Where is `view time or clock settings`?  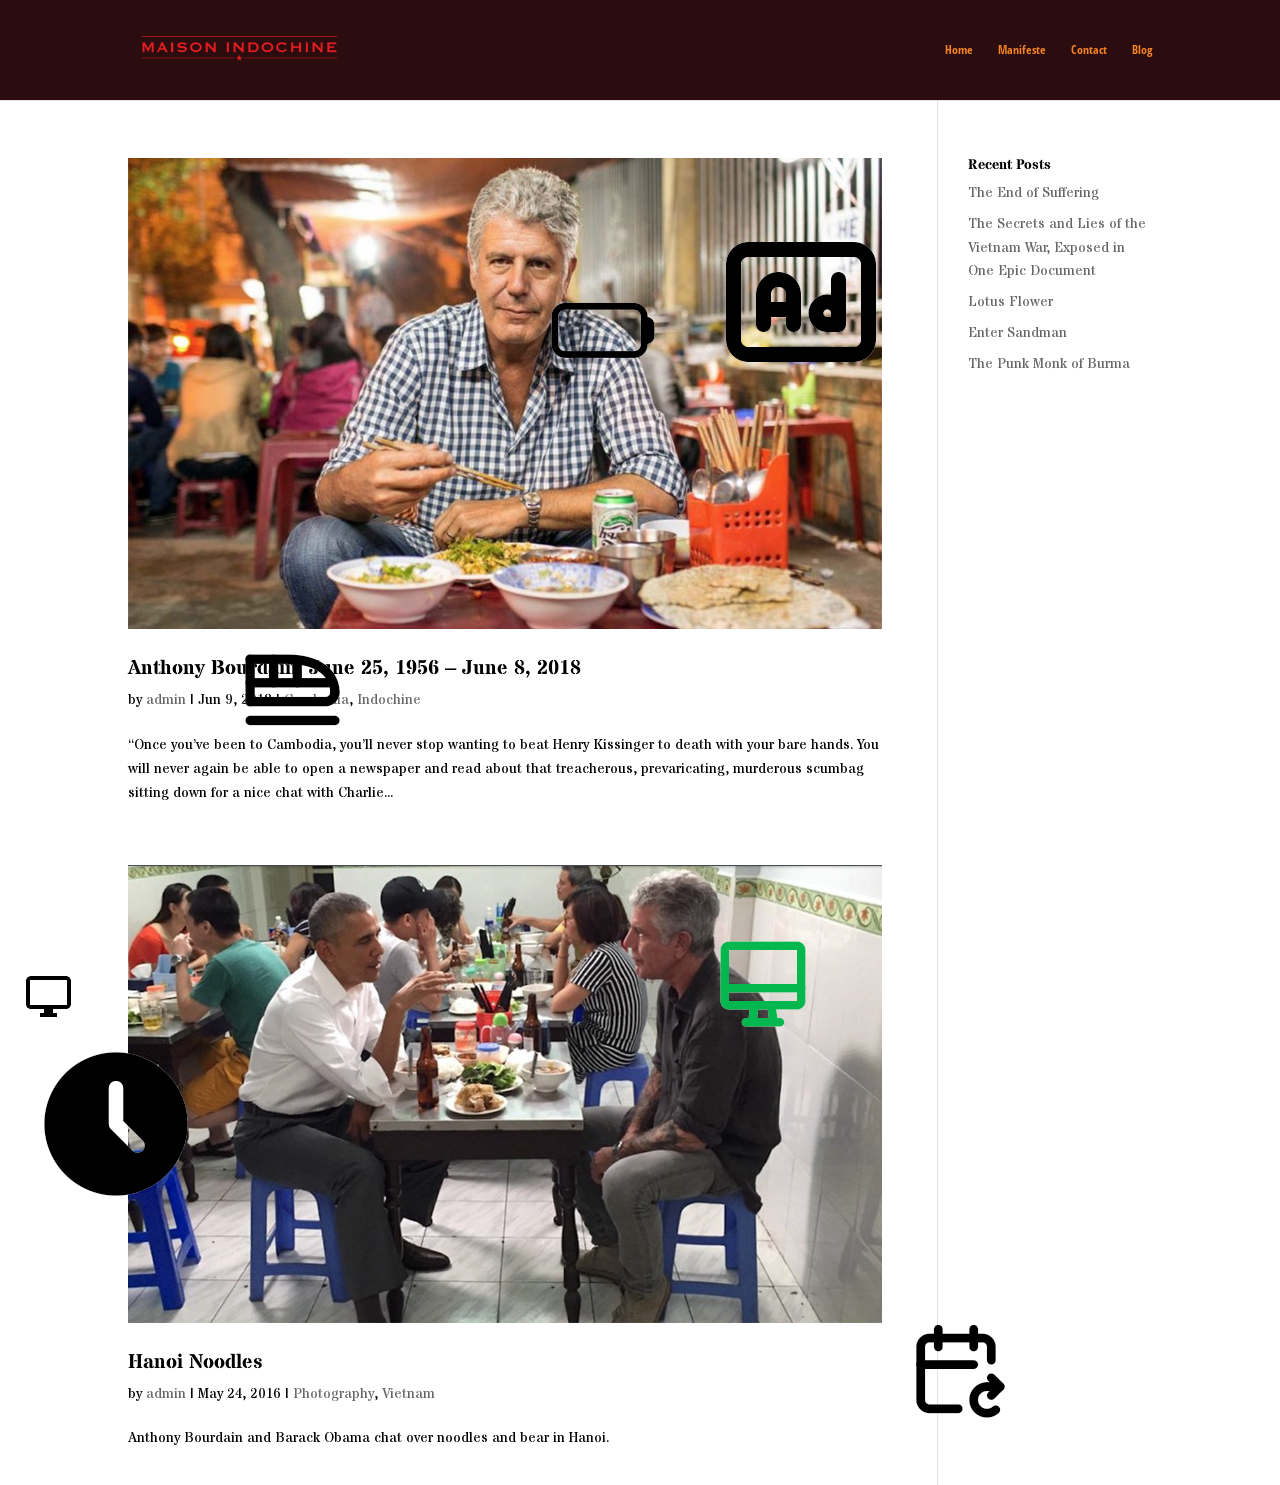 view time or clock settings is located at coordinates (116, 1124).